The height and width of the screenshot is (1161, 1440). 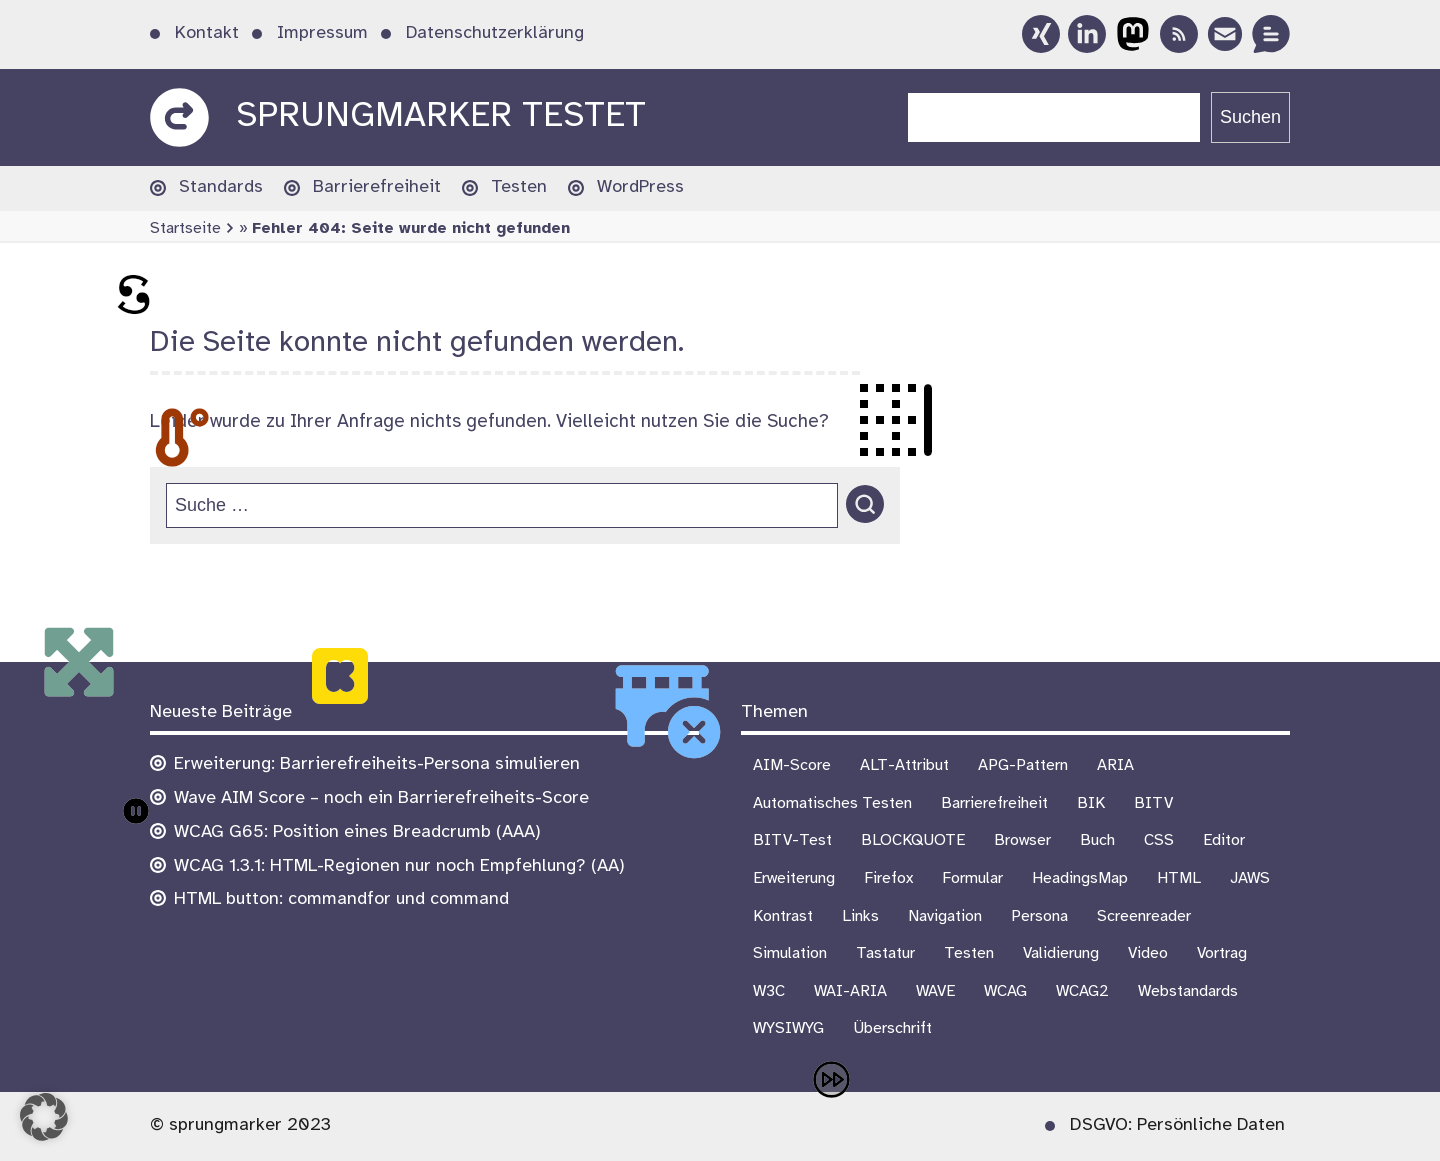 What do you see at coordinates (136, 811) in the screenshot?
I see `pause media playback` at bounding box center [136, 811].